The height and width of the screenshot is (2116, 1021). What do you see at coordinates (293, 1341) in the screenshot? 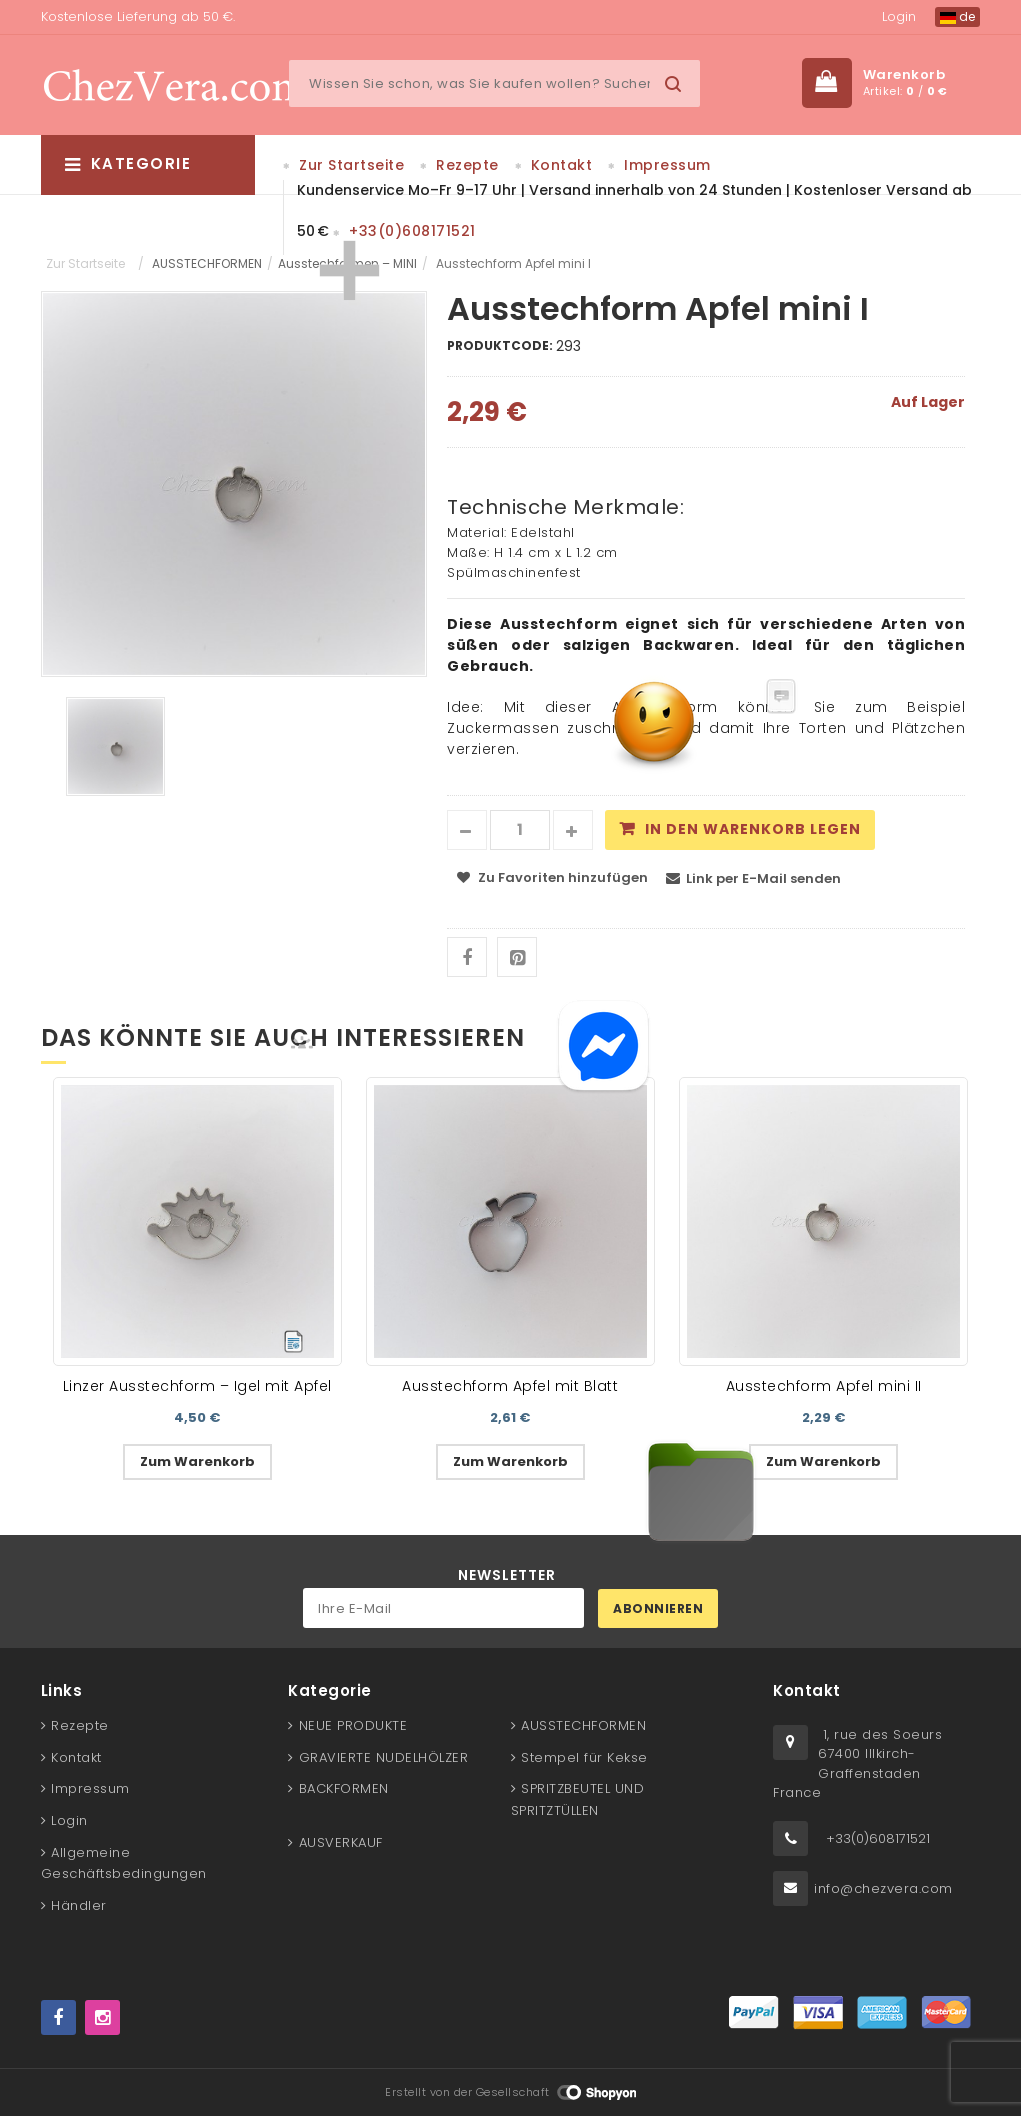
I see `libreoffice web template file type` at bounding box center [293, 1341].